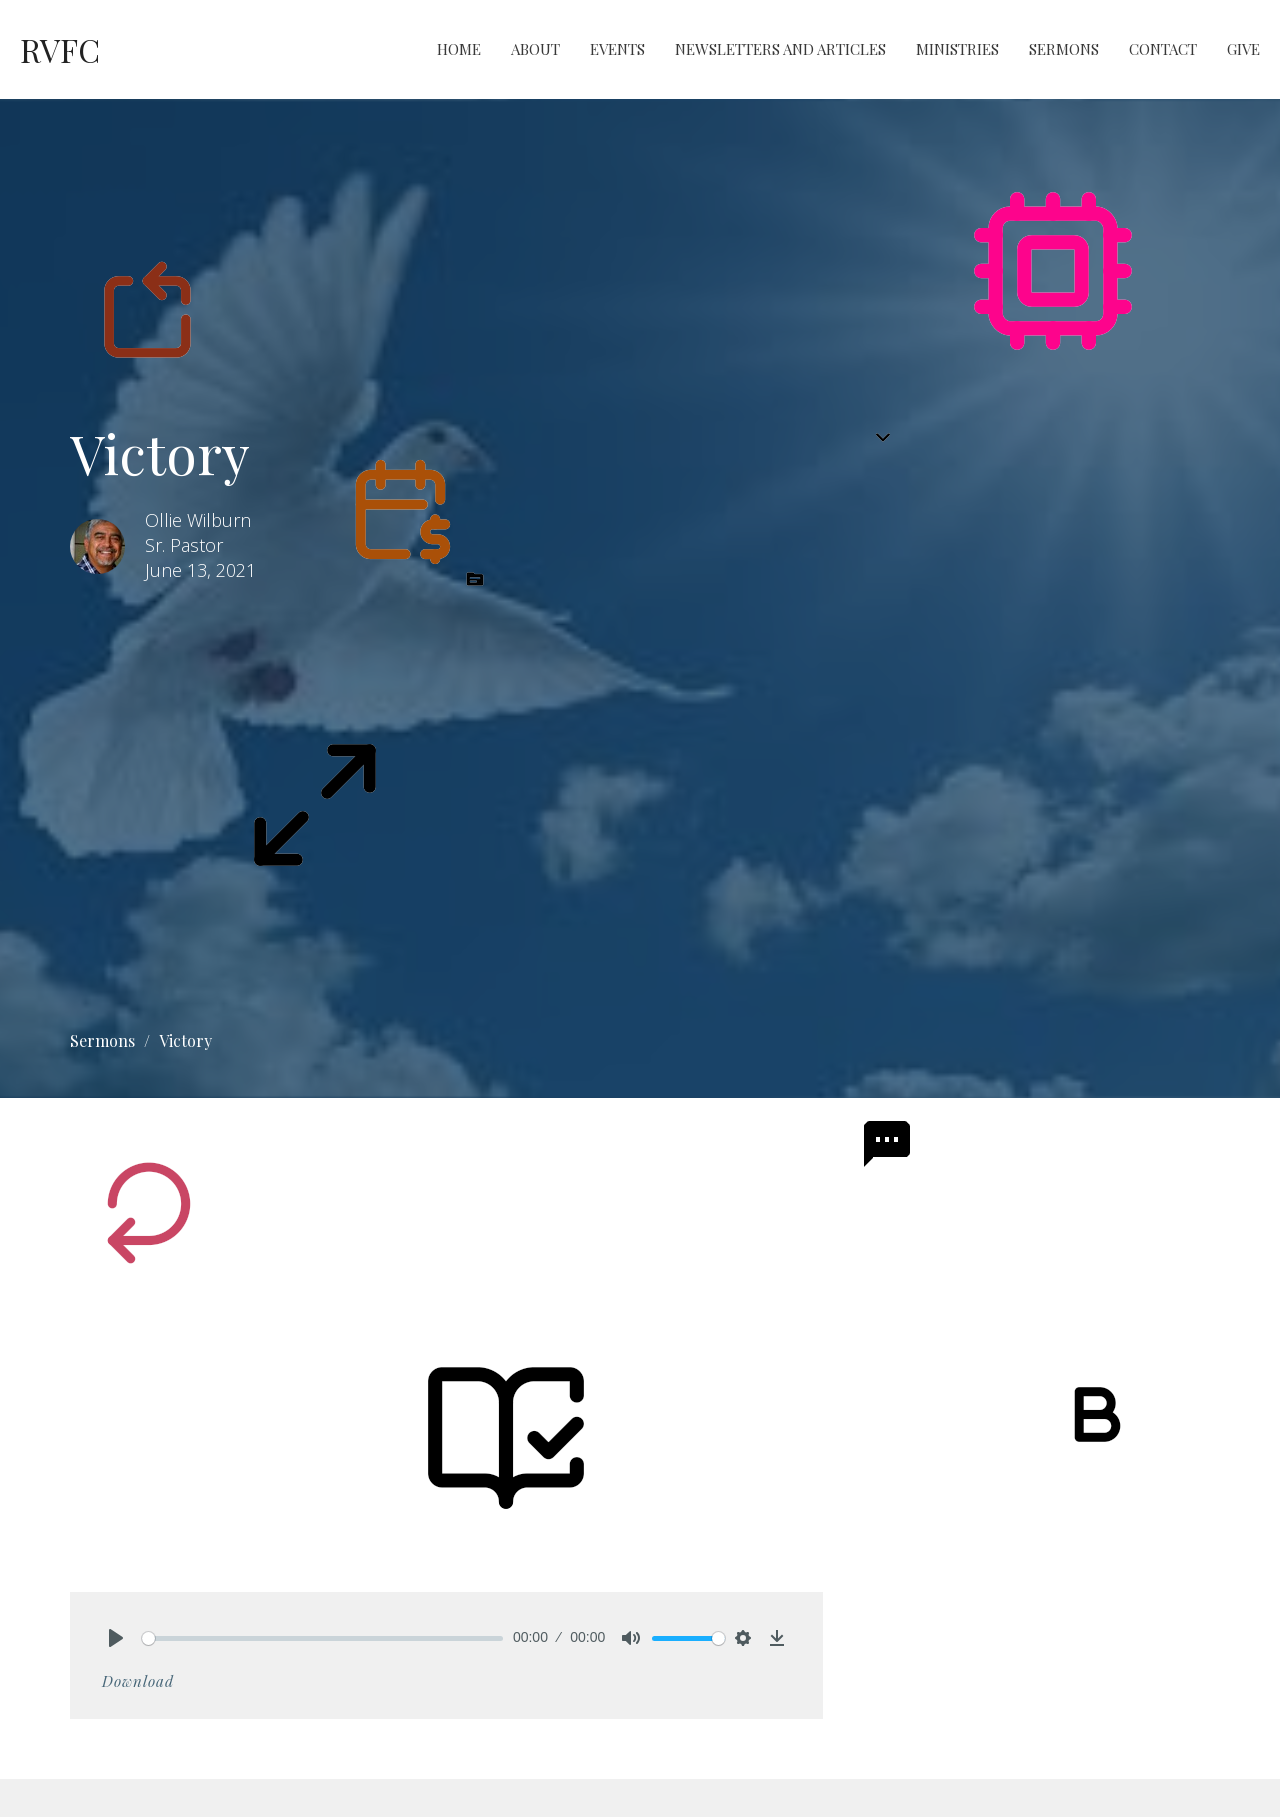 The height and width of the screenshot is (1817, 1280). I want to click on expand a collapsed section or dropdown menu, so click(883, 437).